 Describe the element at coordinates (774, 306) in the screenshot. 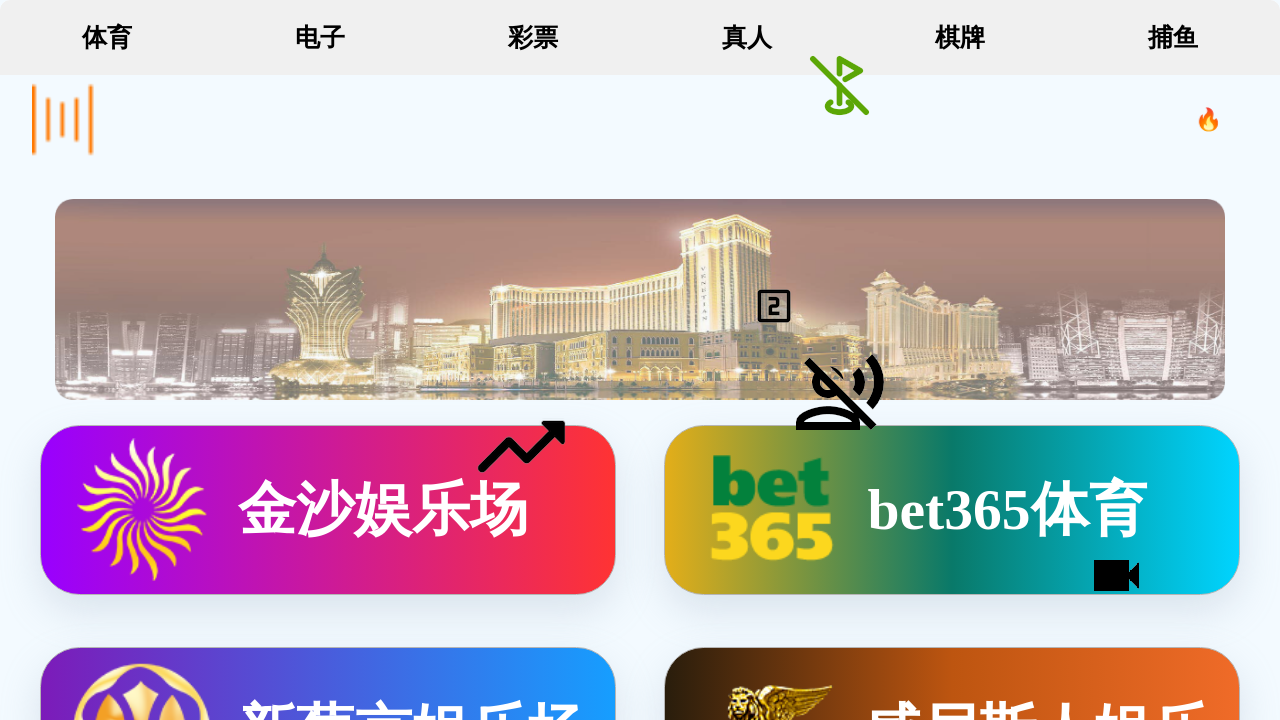

I see `indicates step two in a multi-step process` at that location.